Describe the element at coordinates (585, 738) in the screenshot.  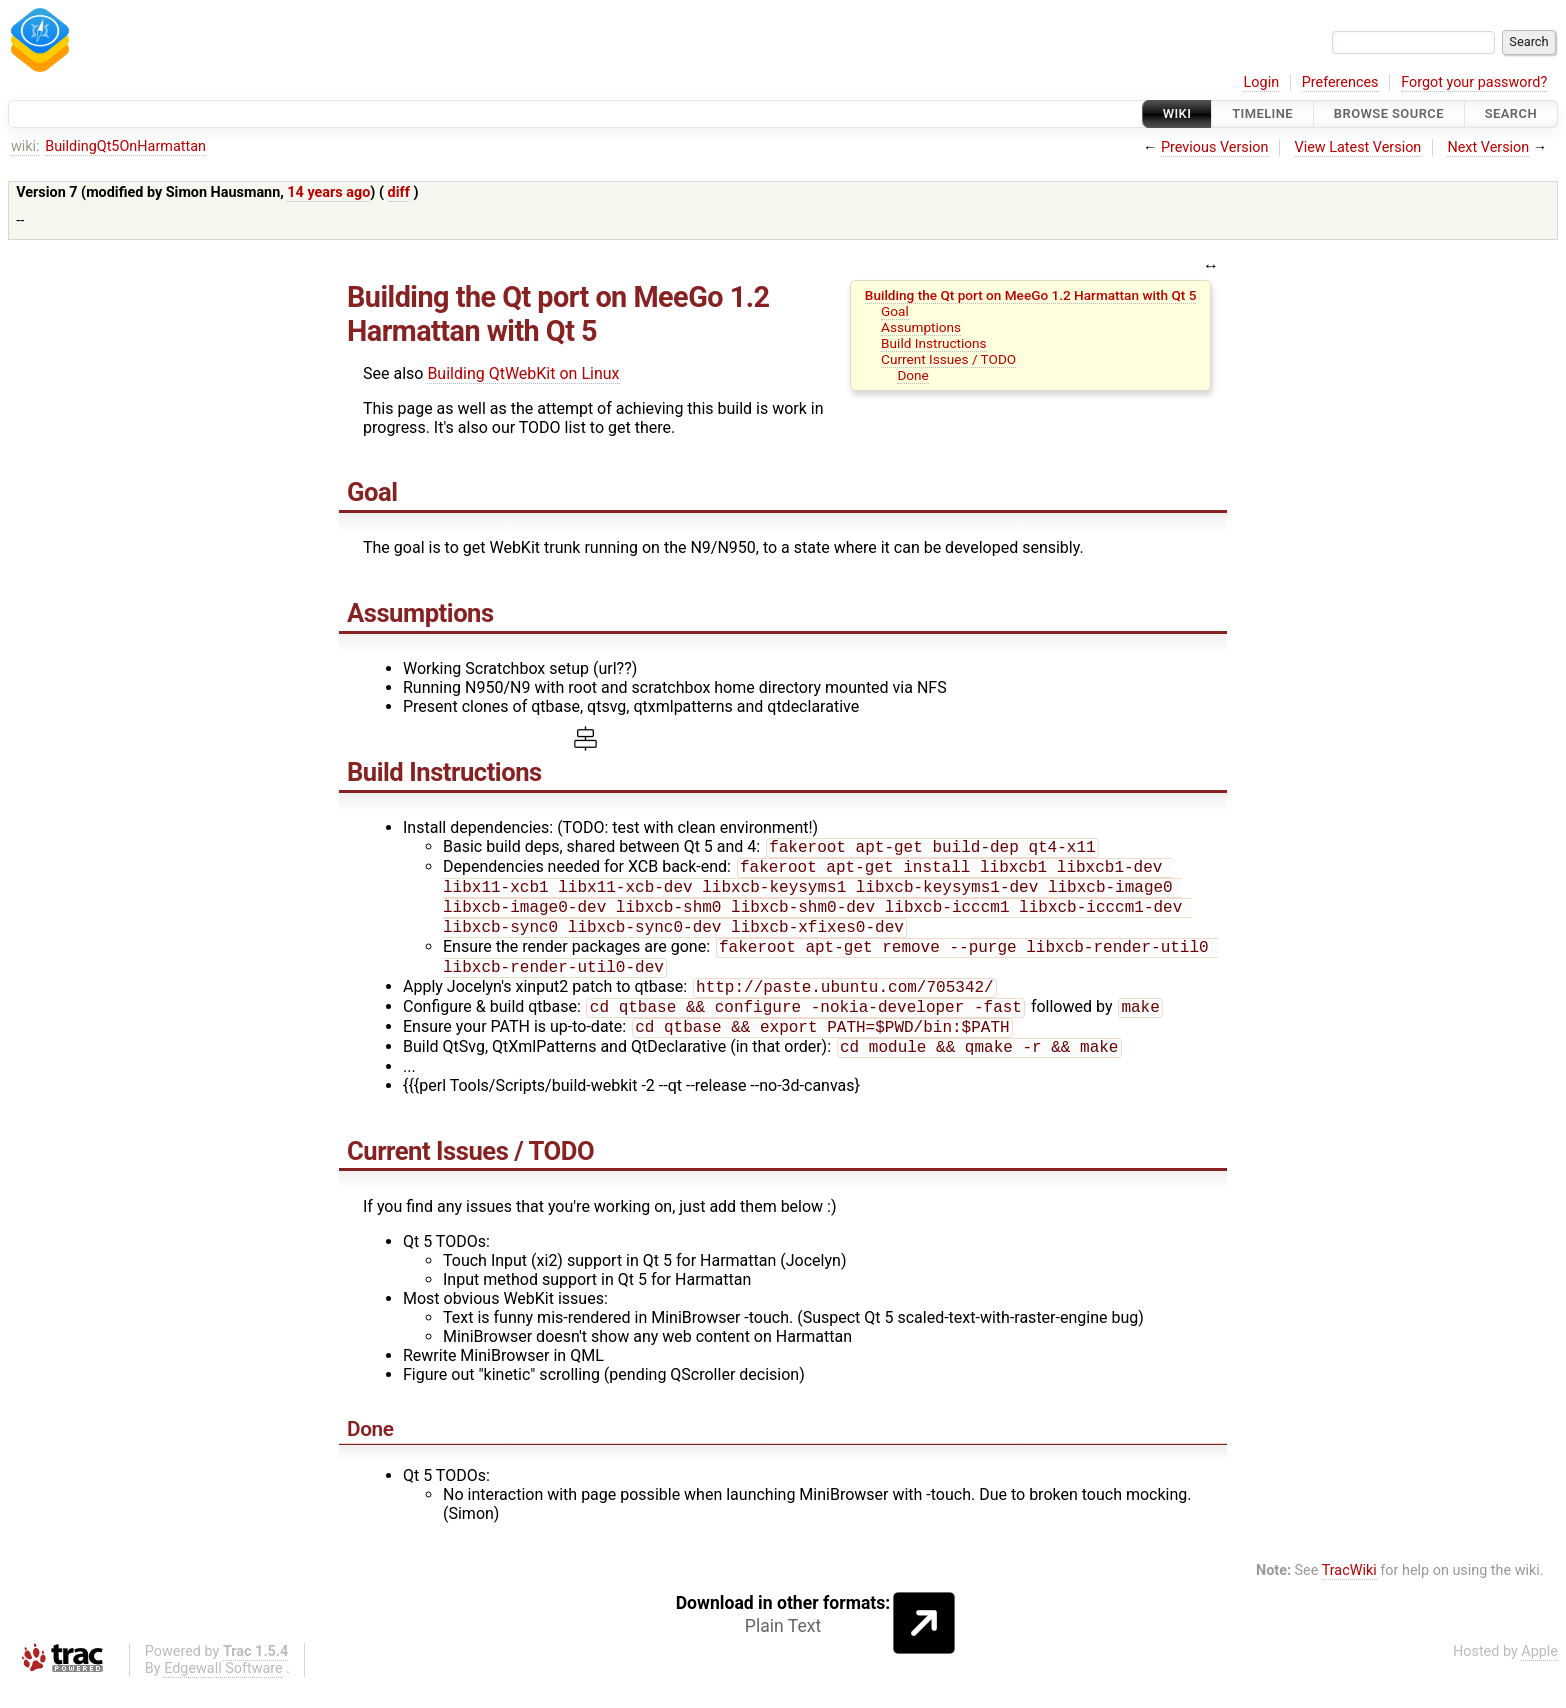
I see `align objects to horizontal center` at that location.